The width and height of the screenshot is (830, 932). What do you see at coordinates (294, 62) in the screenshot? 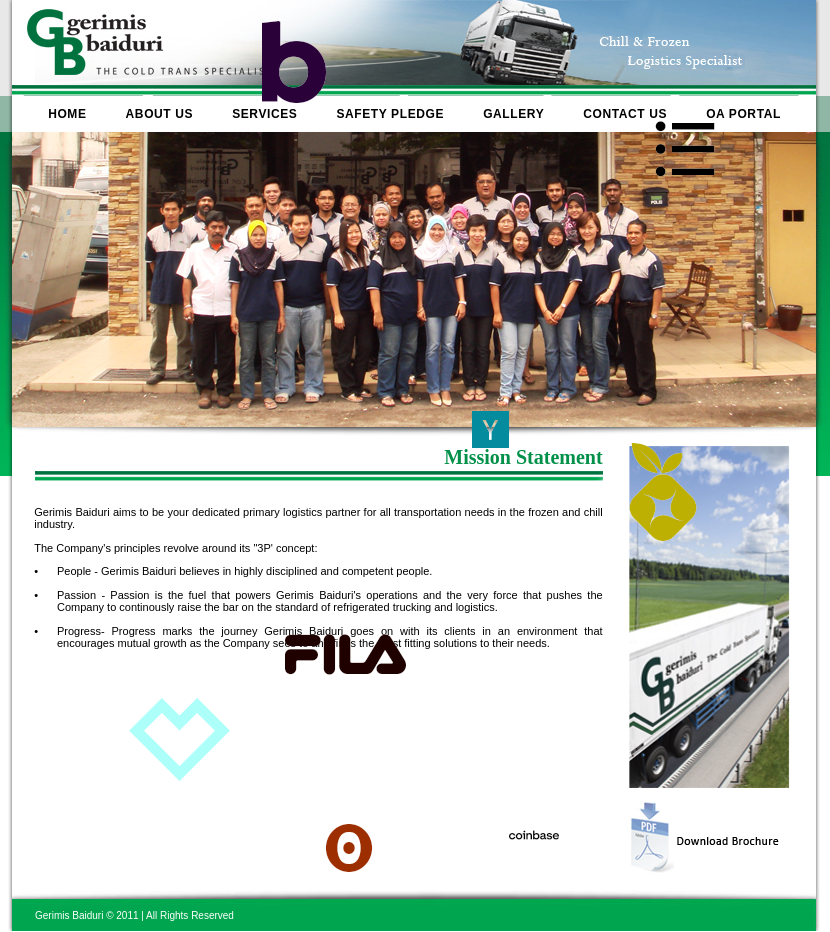
I see `bricks website builder logo` at bounding box center [294, 62].